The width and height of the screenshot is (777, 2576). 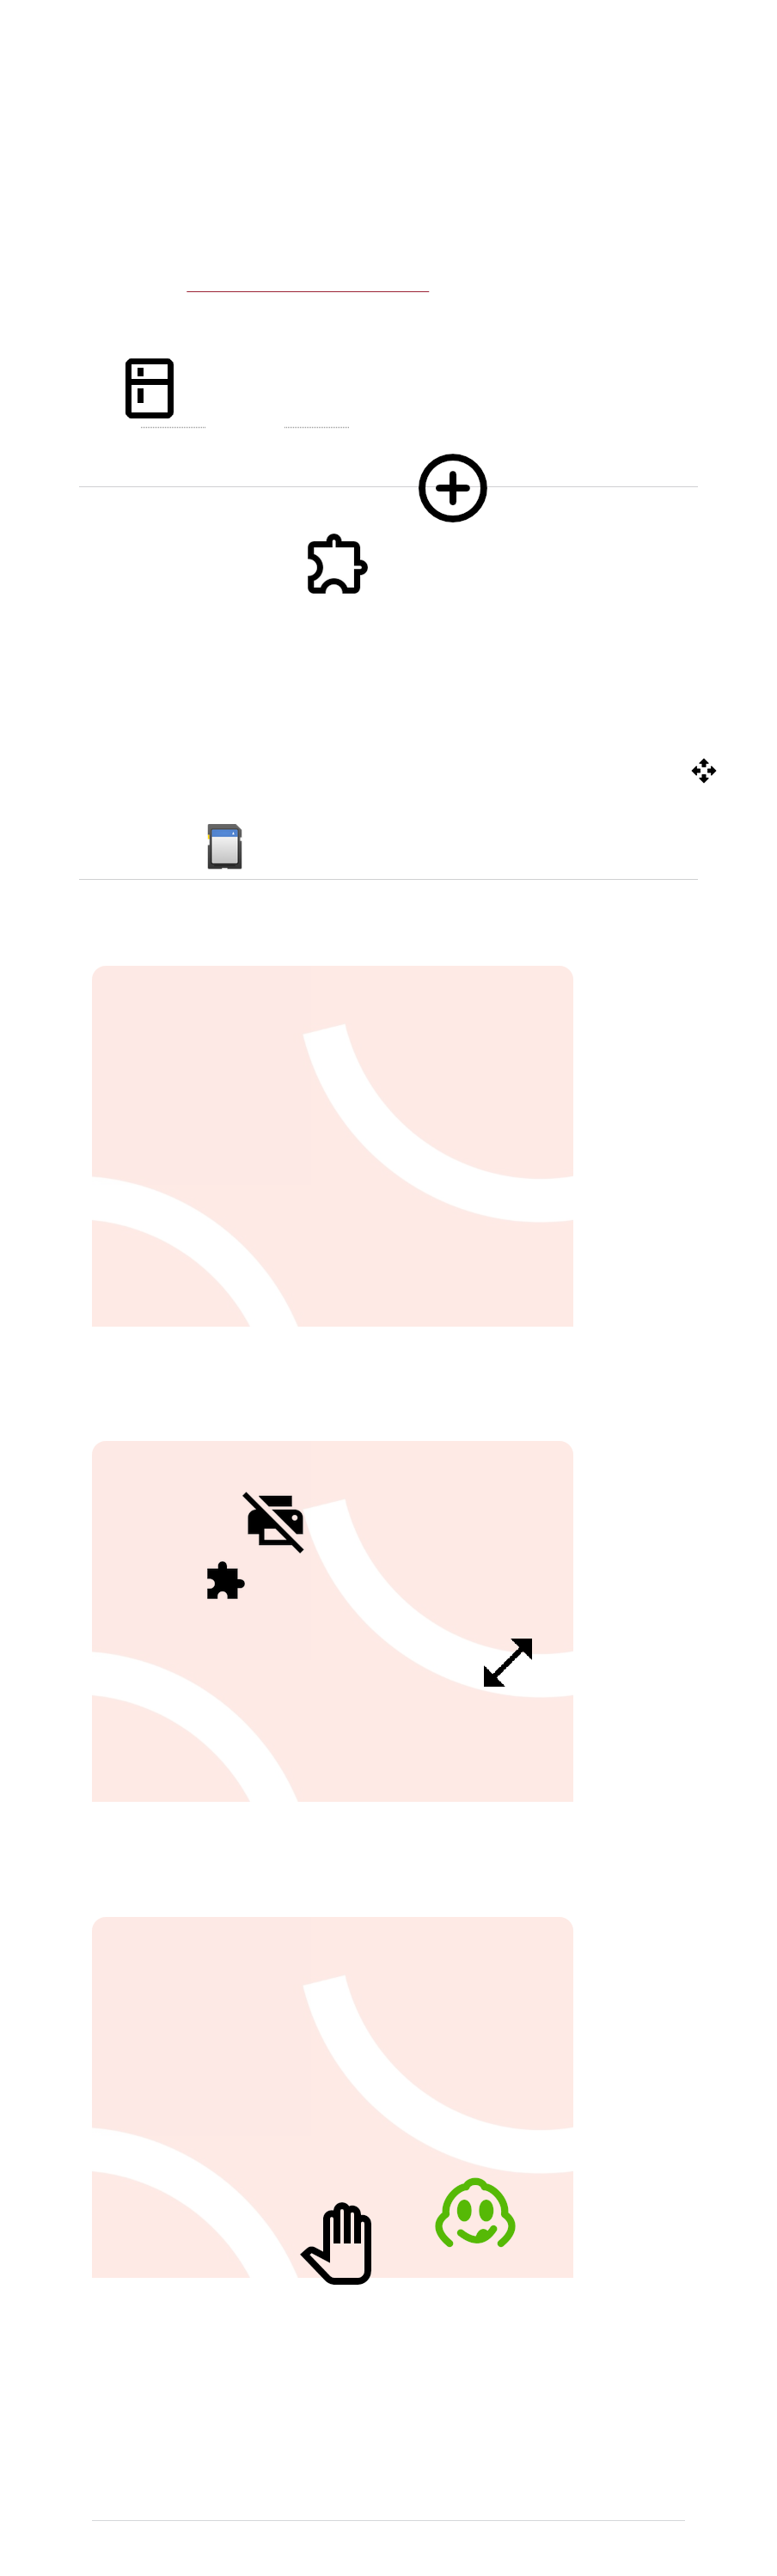 What do you see at coordinates (337, 2243) in the screenshot?
I see `stop or pause an action` at bounding box center [337, 2243].